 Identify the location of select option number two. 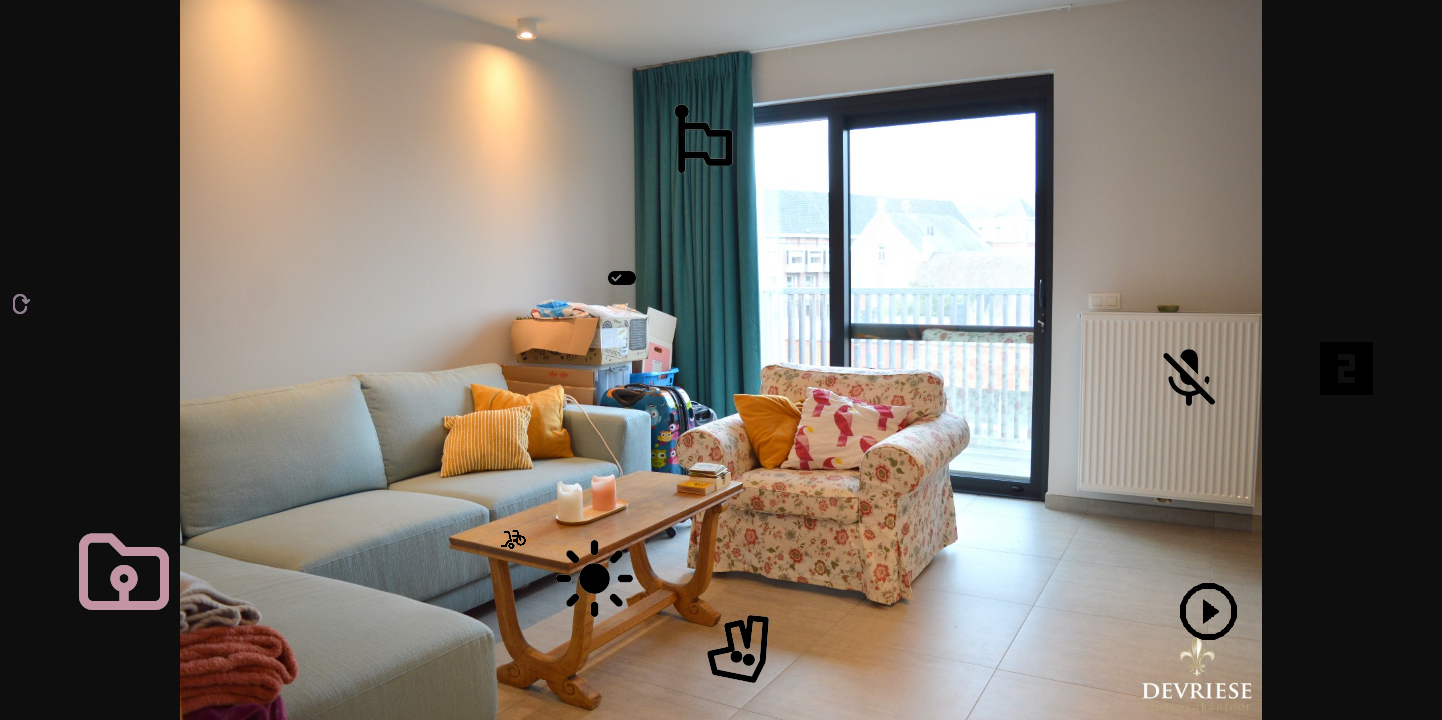
(1346, 368).